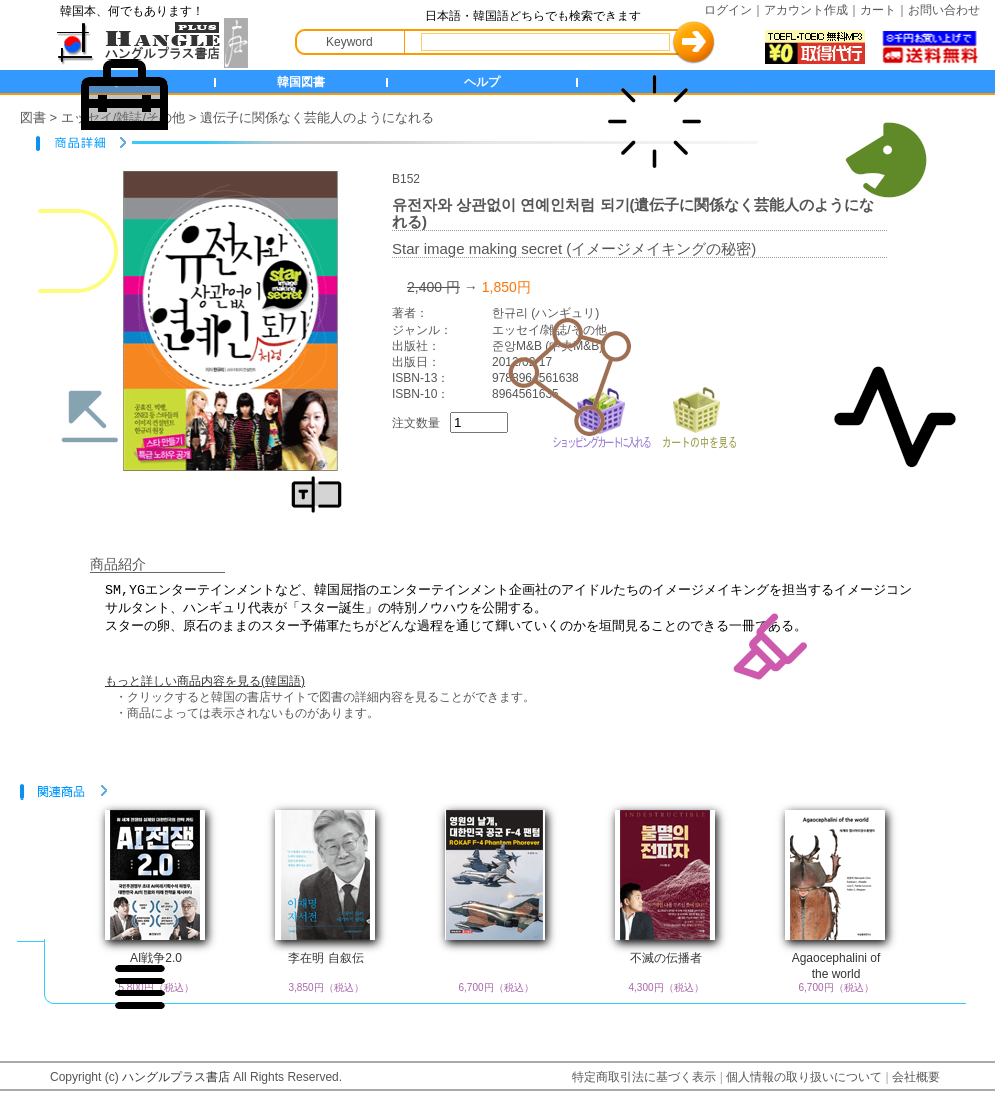 Image resolution: width=995 pixels, height=1116 pixels. I want to click on access home repair services, so click(124, 94).